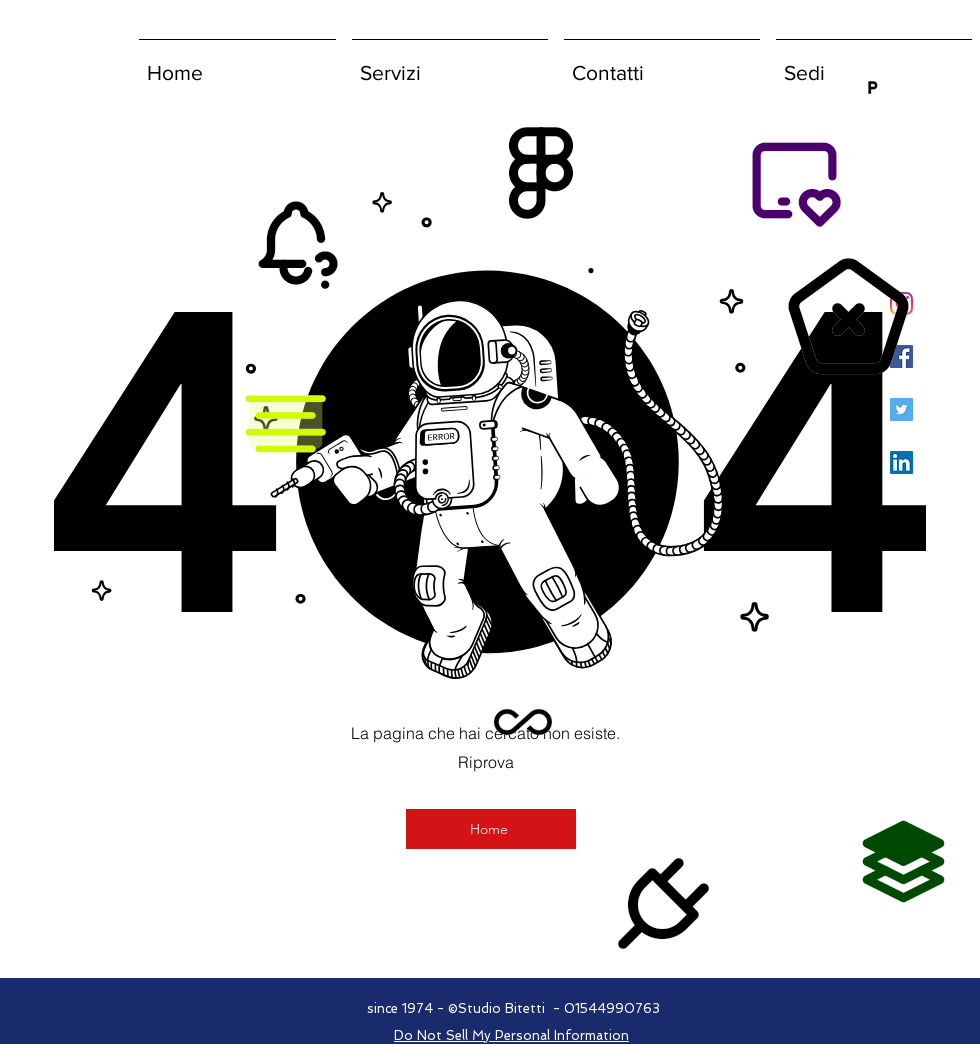  I want to click on indicates all-inclusive or unlimited features, so click(523, 722).